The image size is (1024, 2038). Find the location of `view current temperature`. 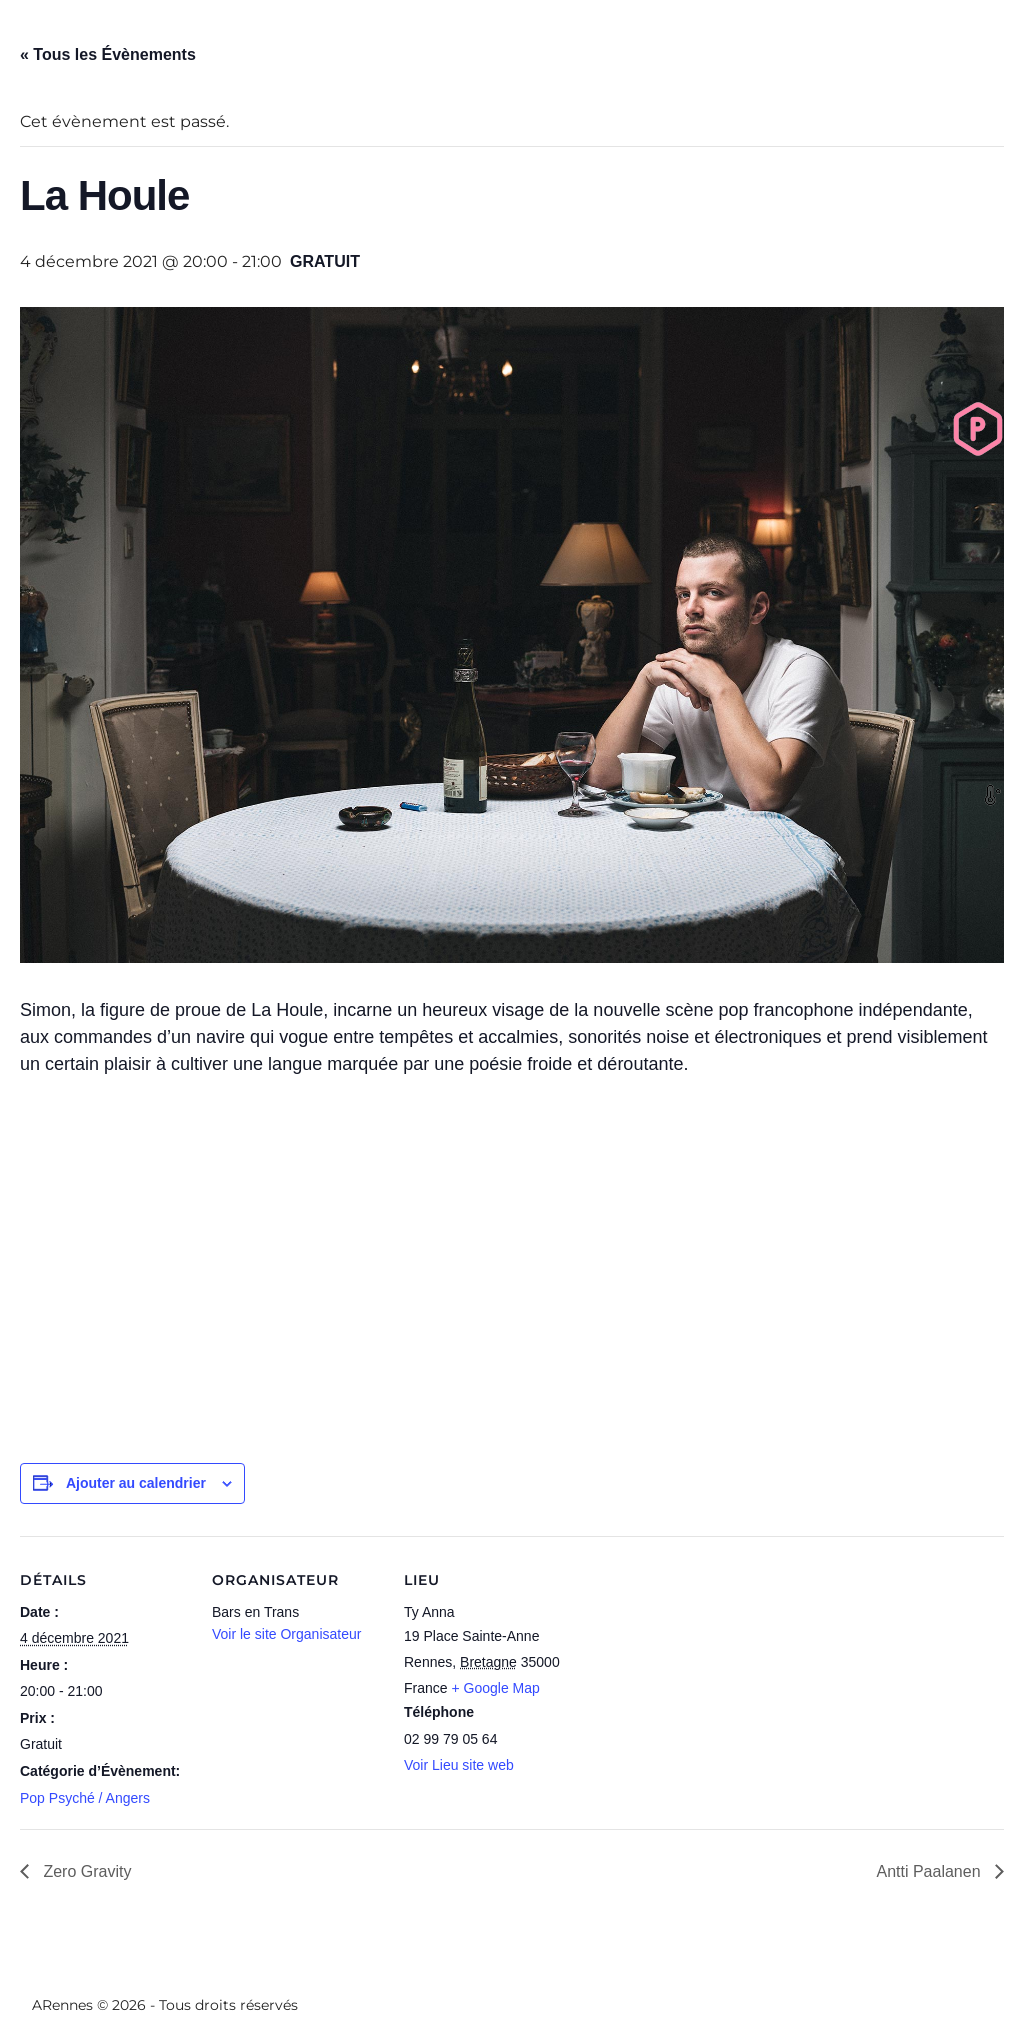

view current temperature is located at coordinates (991, 795).